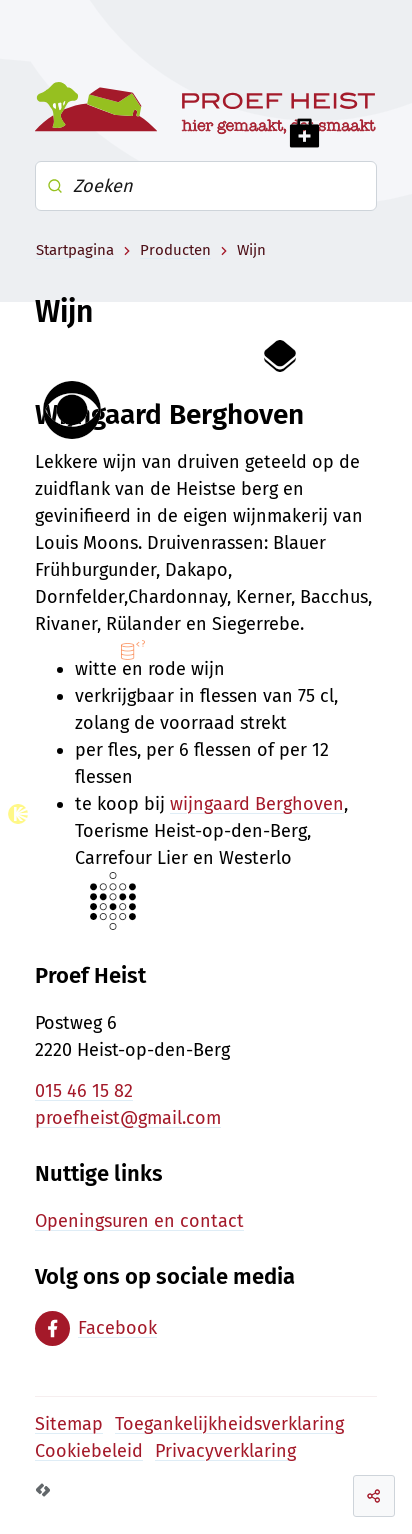  What do you see at coordinates (304, 134) in the screenshot?
I see `access health or medical resources` at bounding box center [304, 134].